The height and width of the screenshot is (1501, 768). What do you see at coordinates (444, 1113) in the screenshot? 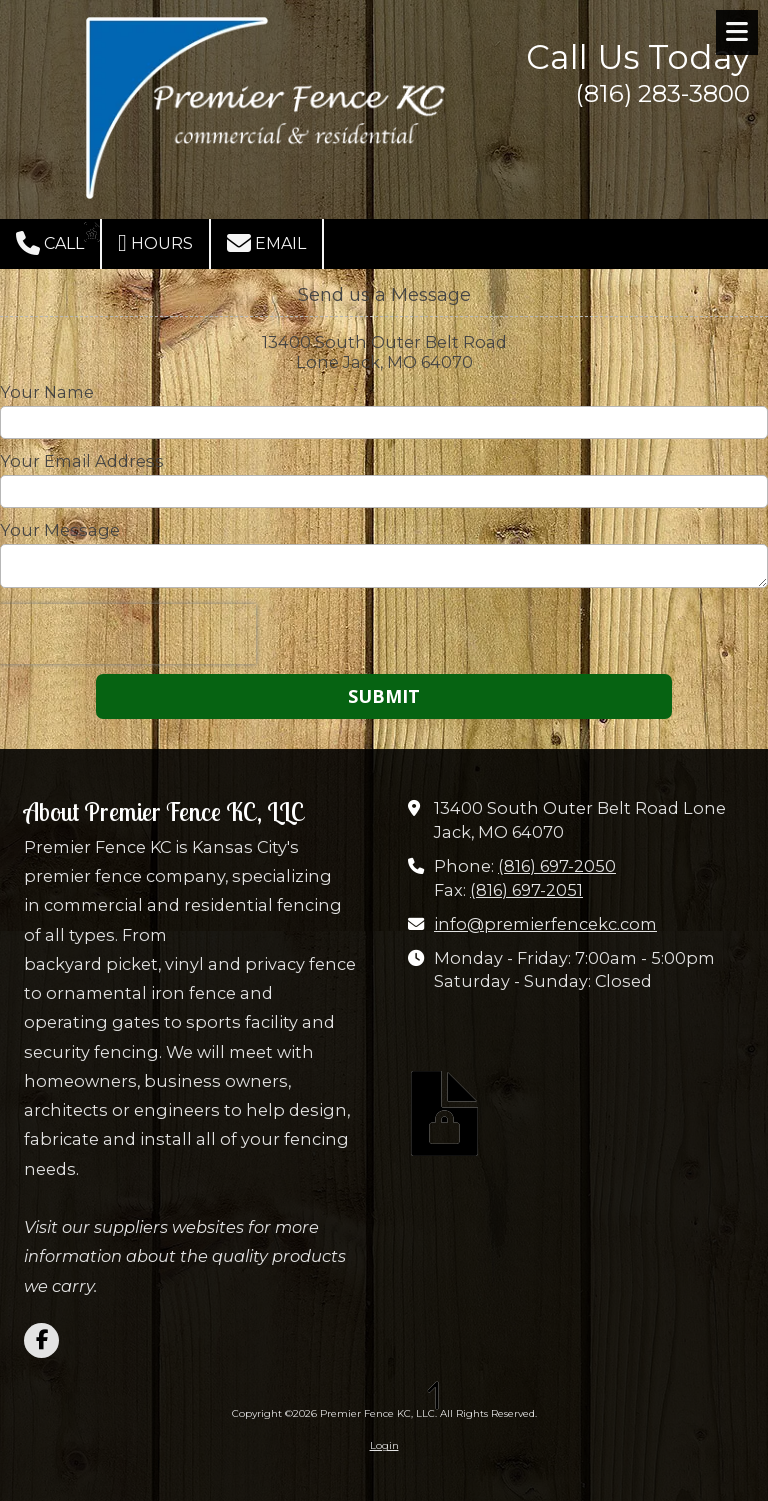
I see `view a protected or encrypted document` at bounding box center [444, 1113].